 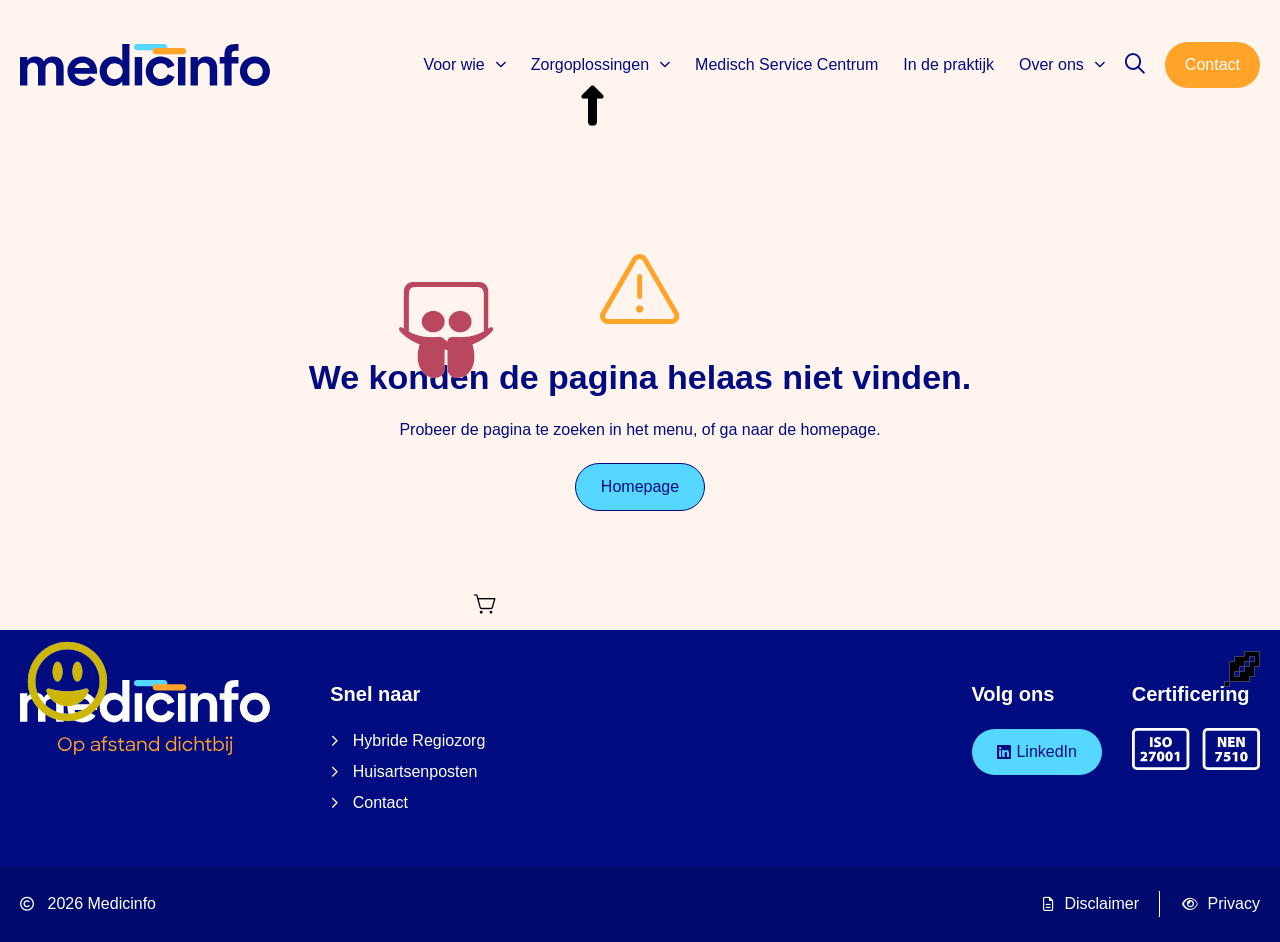 What do you see at coordinates (67, 681) in the screenshot?
I see `add an emoji or reaction to a message` at bounding box center [67, 681].